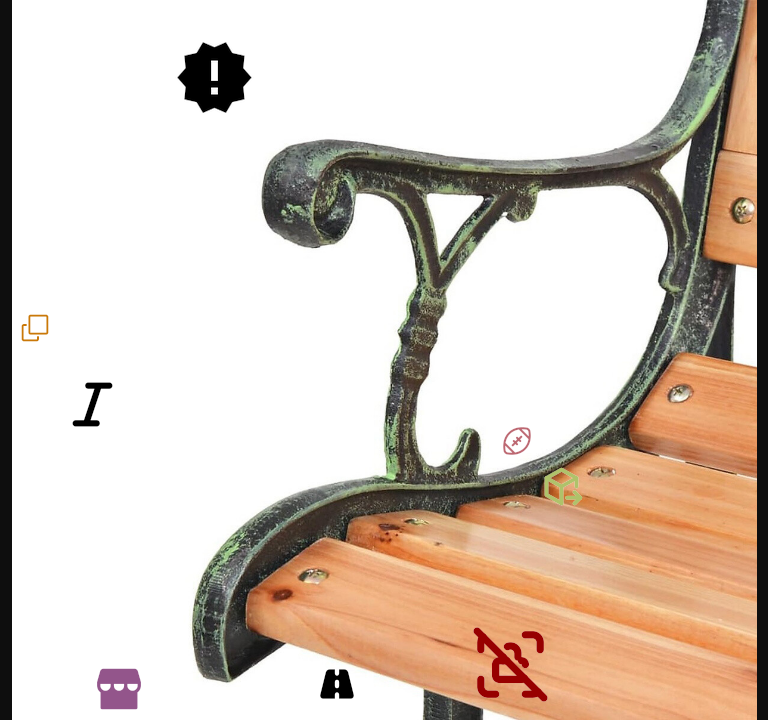 The width and height of the screenshot is (768, 720). What do you see at coordinates (92, 404) in the screenshot?
I see `apply italic formatting to selected text` at bounding box center [92, 404].